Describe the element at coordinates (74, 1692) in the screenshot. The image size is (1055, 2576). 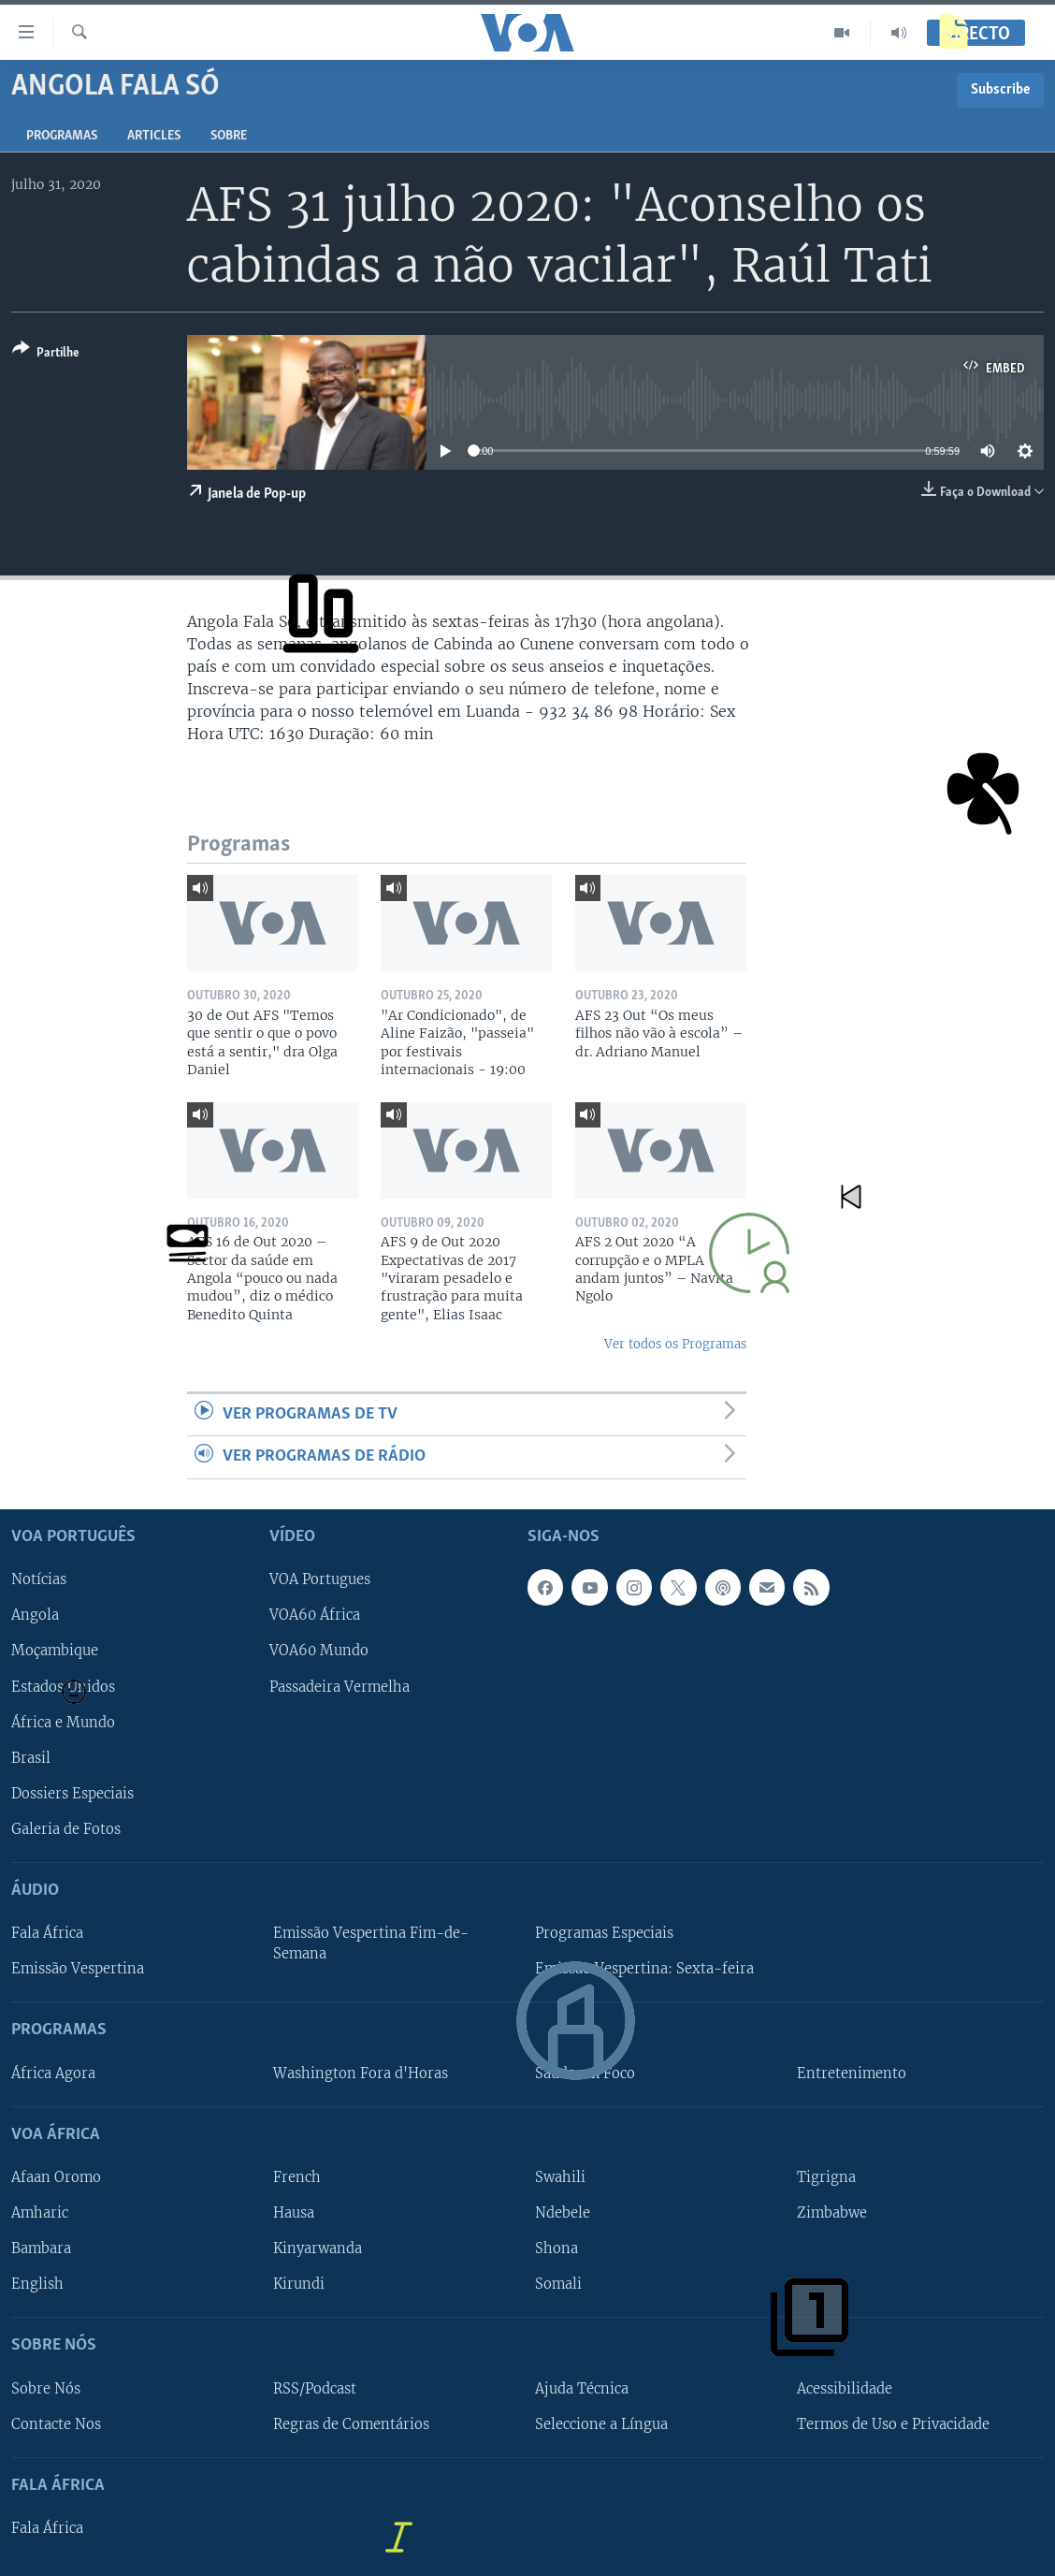
I see `rate your experience as neutral` at that location.